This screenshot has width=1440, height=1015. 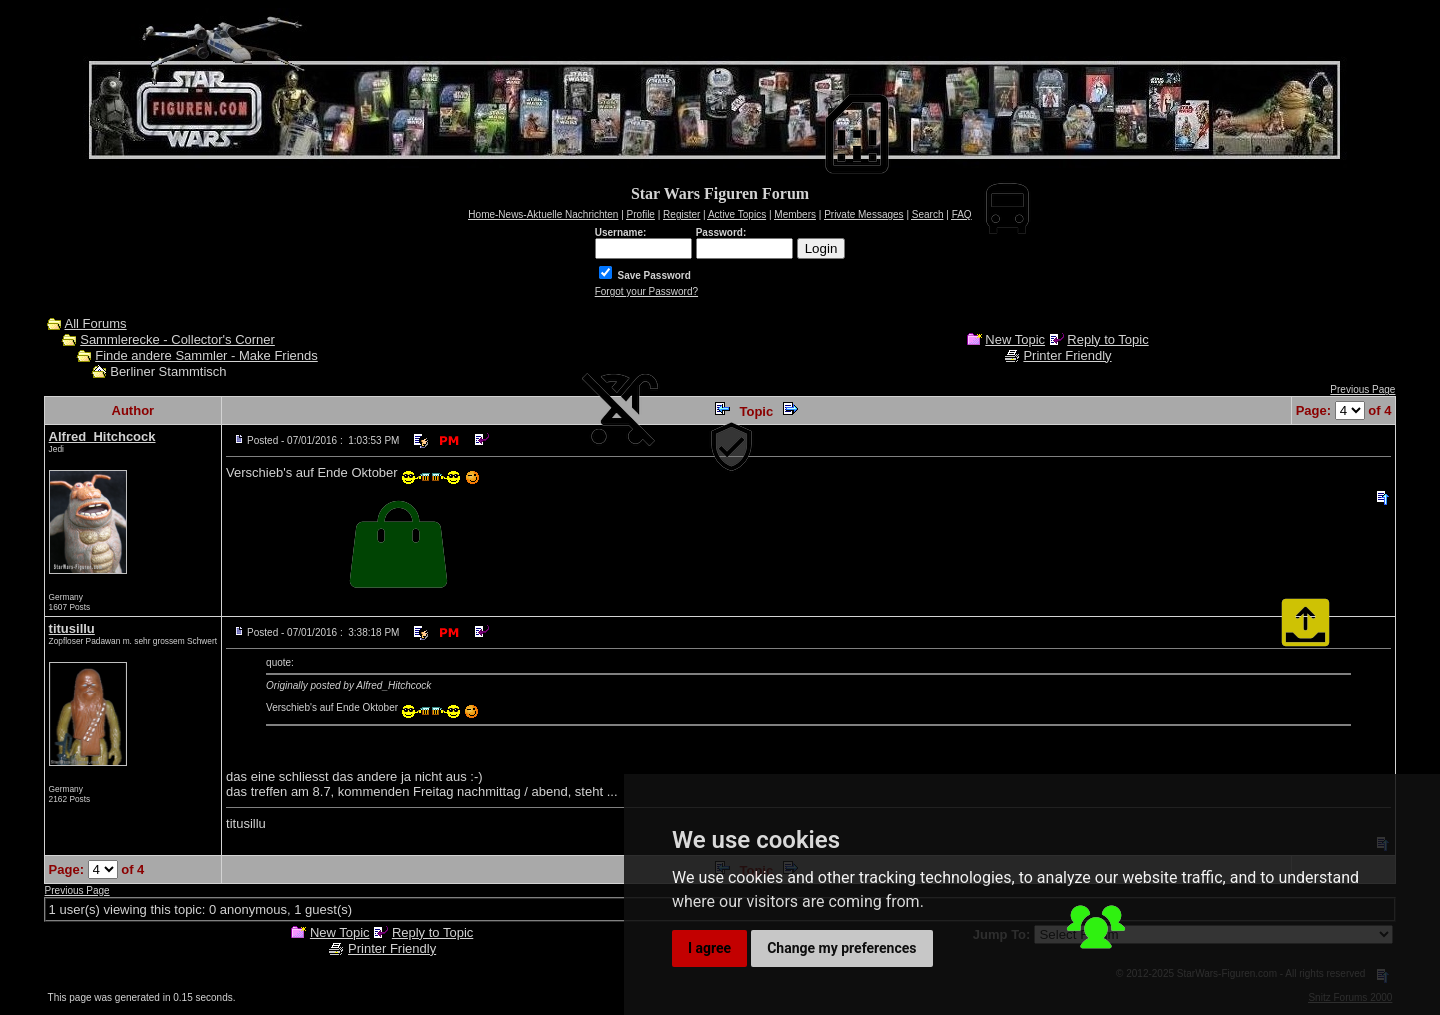 I want to click on upload file to inbox or tray, so click(x=1305, y=622).